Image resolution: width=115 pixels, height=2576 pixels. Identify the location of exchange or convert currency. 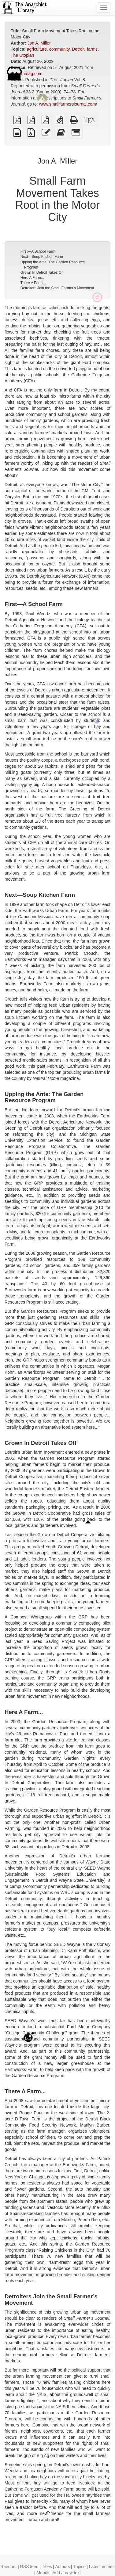
(97, 297).